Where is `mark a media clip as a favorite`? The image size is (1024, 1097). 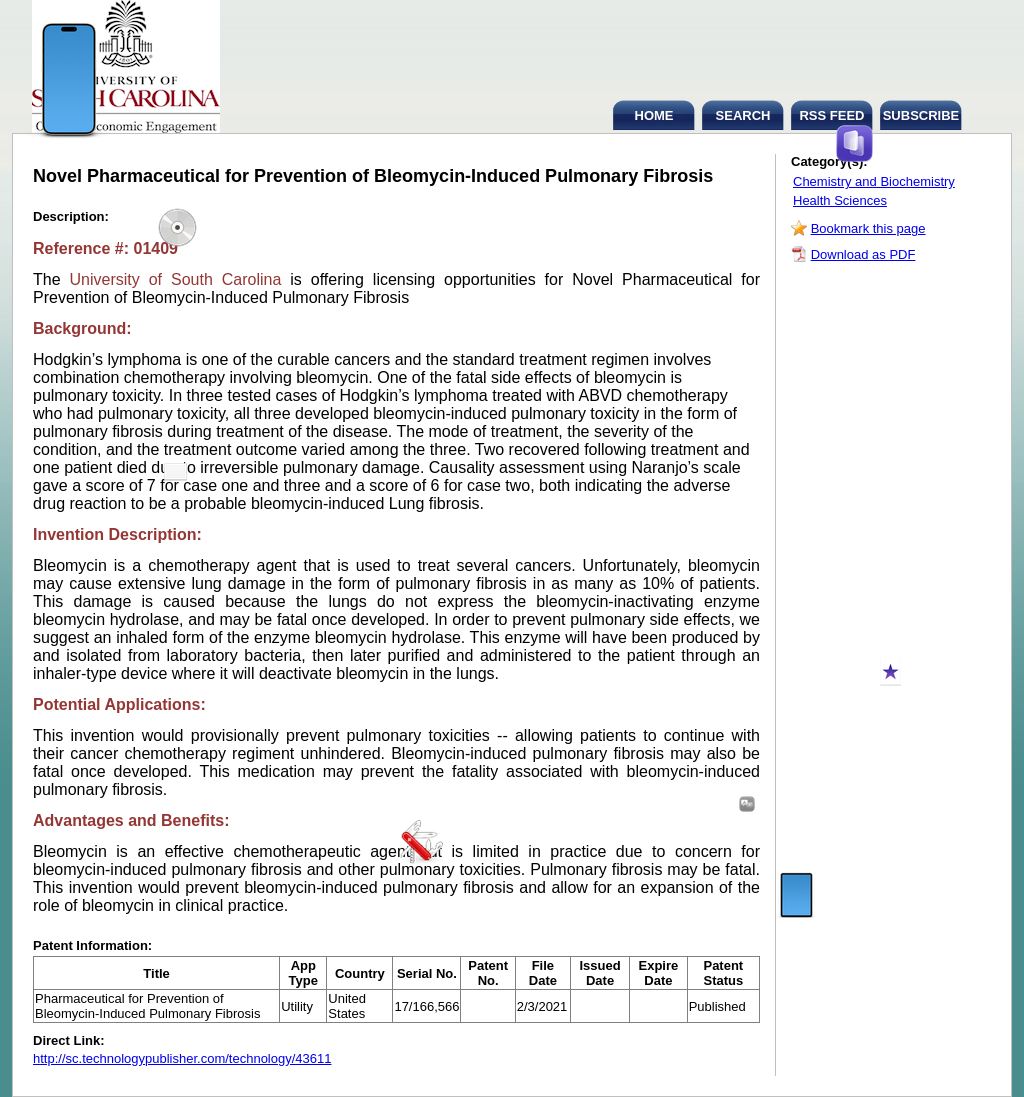
mark a media clip as a favorite is located at coordinates (890, 671).